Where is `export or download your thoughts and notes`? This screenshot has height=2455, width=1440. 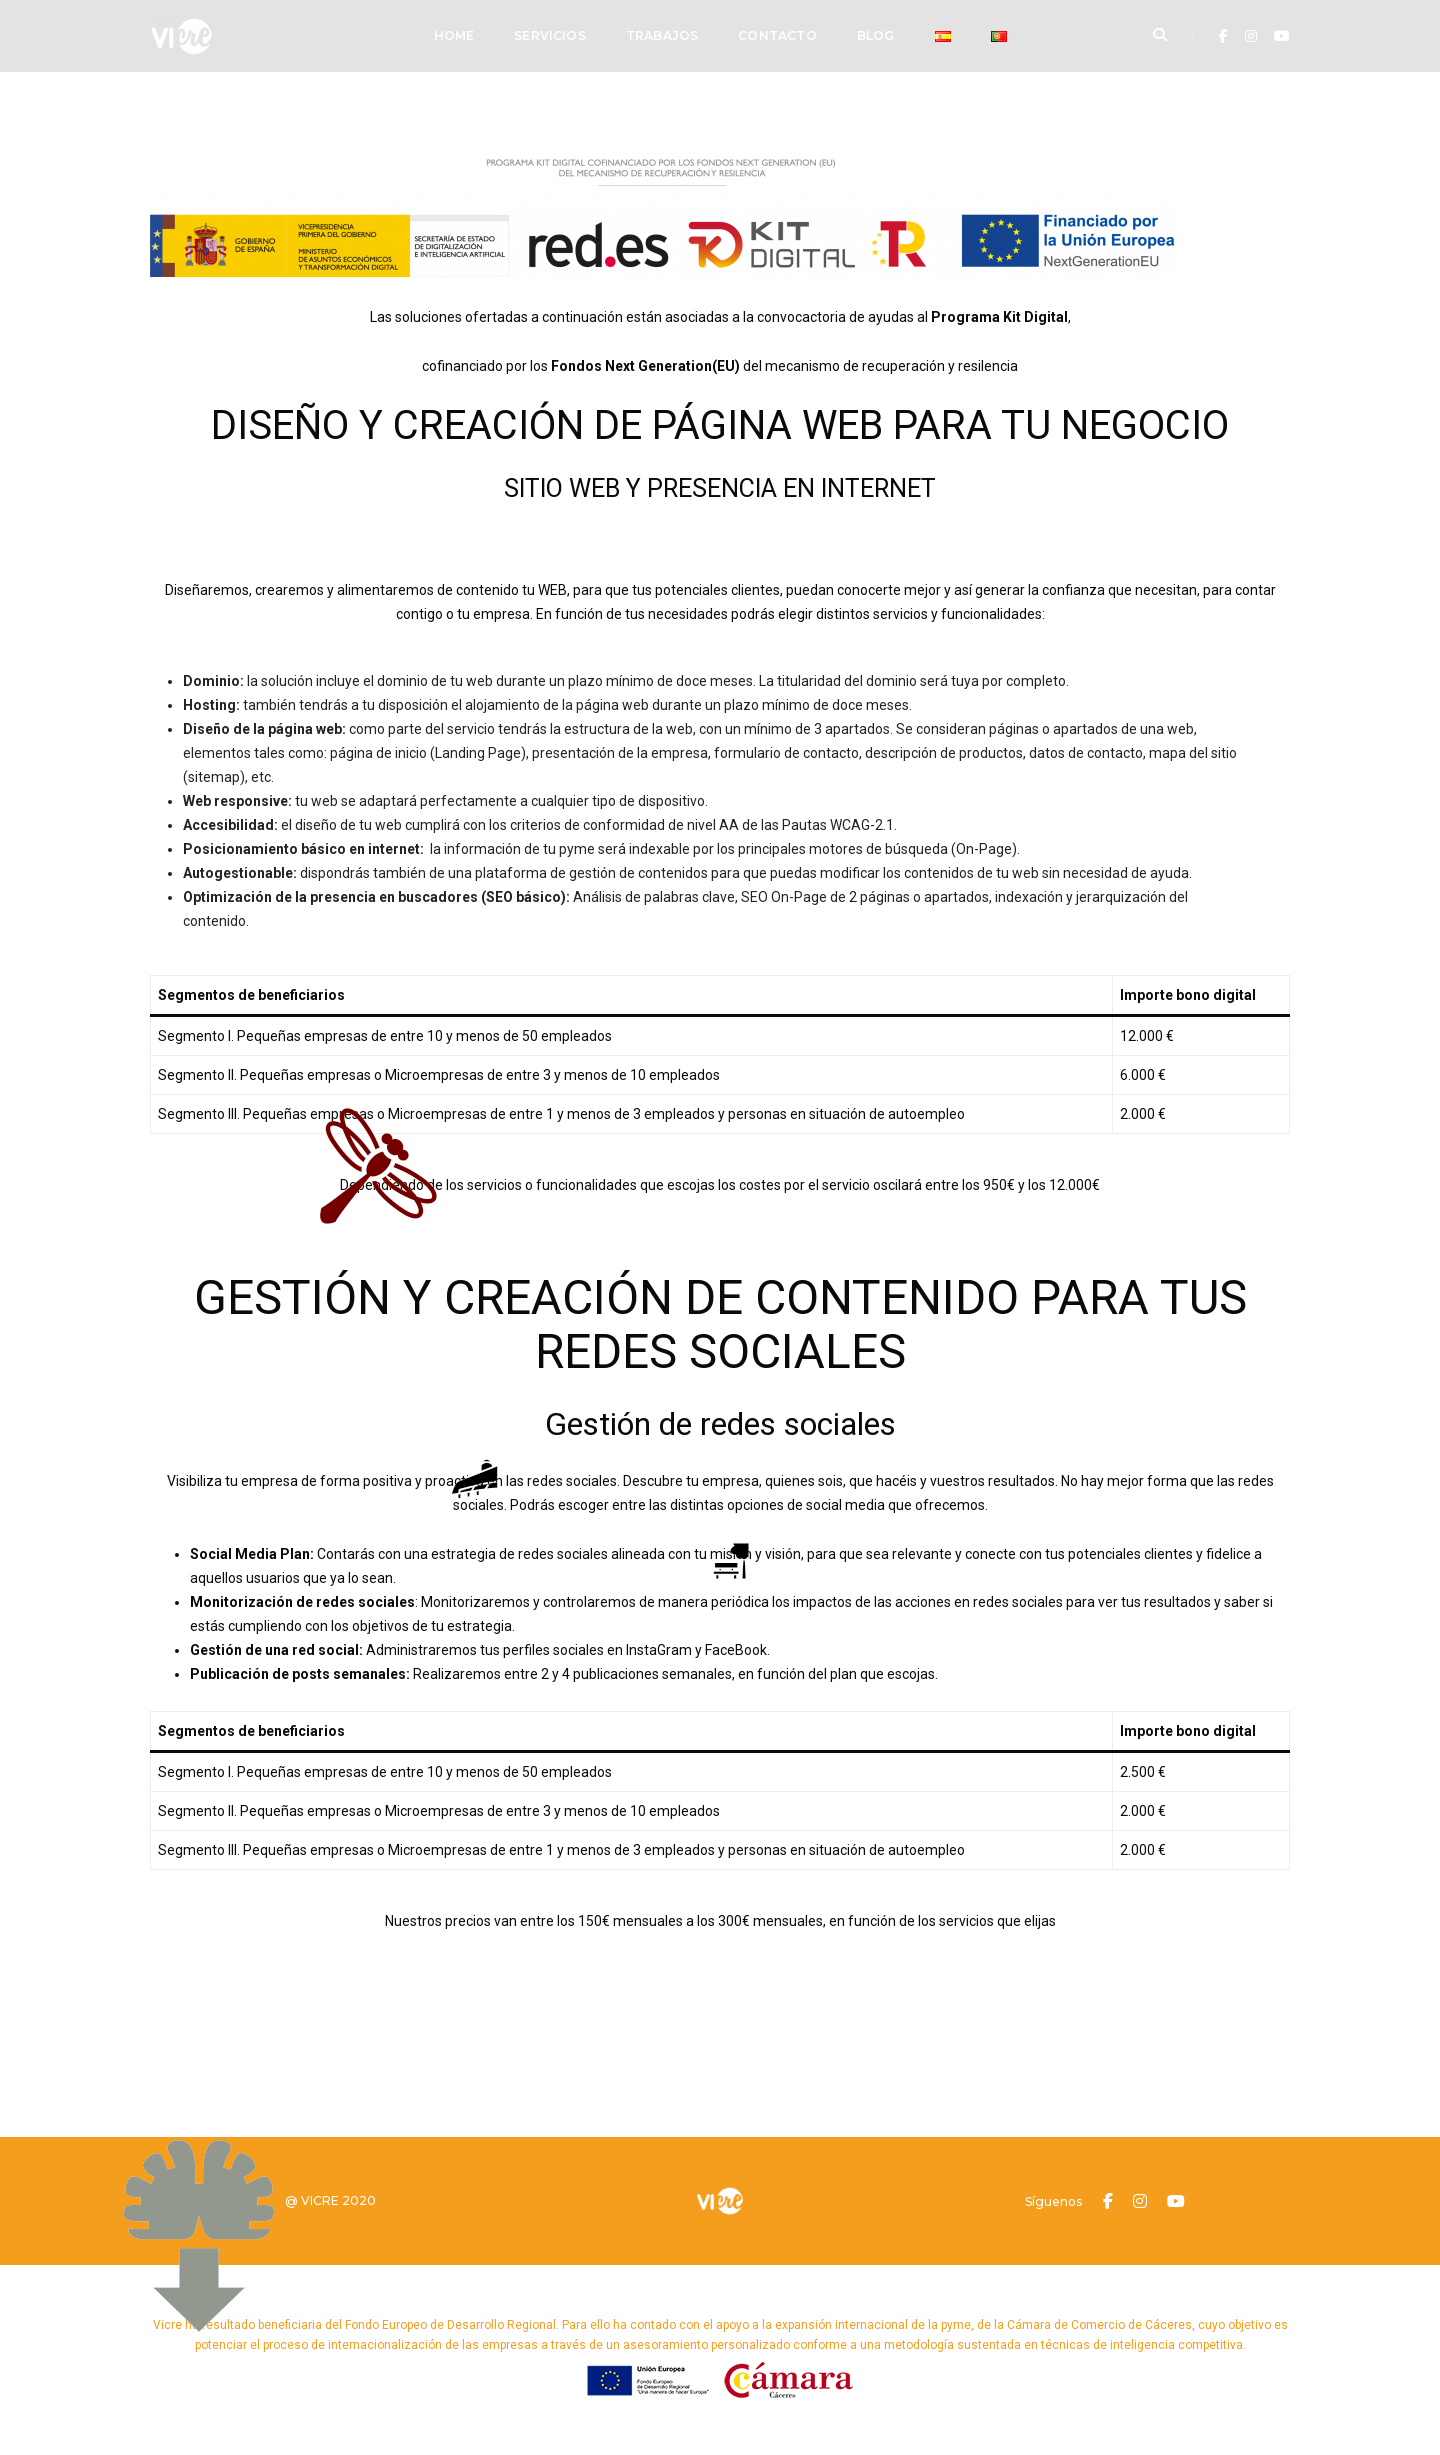
export or download your thoughts and notes is located at coordinates (199, 2235).